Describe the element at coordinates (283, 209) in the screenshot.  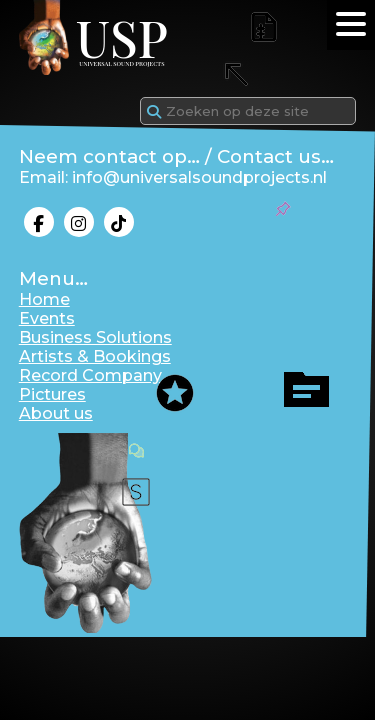
I see `pin item to keep it visible` at that location.